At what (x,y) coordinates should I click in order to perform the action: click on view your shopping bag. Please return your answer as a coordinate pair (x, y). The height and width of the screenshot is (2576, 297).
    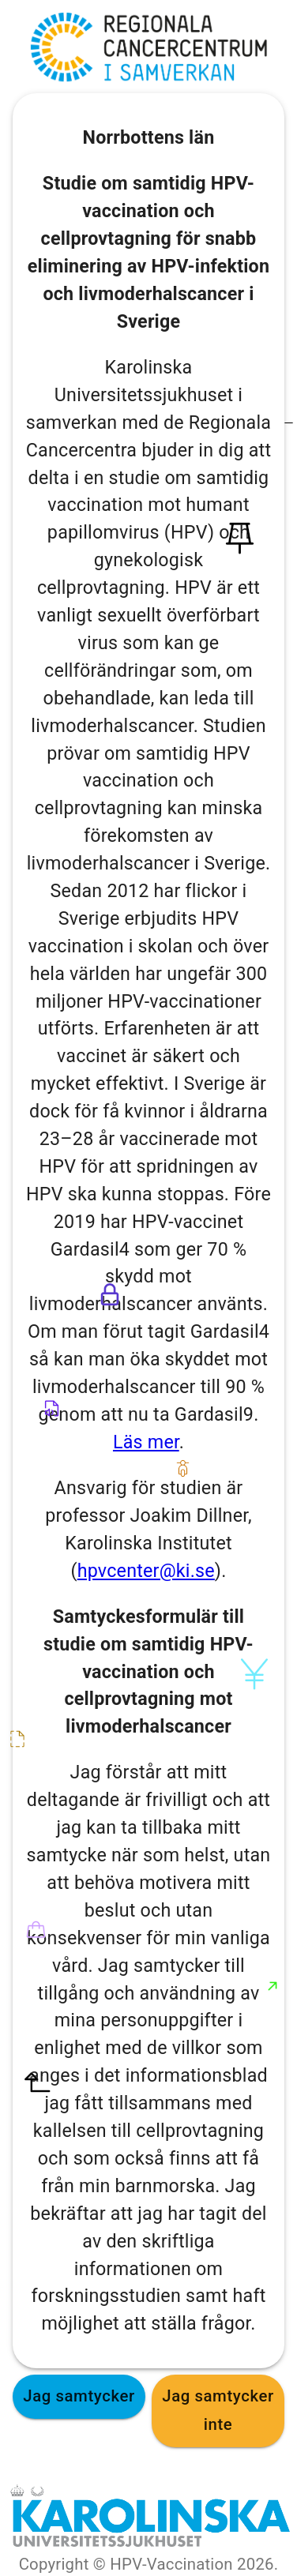
    Looking at the image, I should click on (36, 1930).